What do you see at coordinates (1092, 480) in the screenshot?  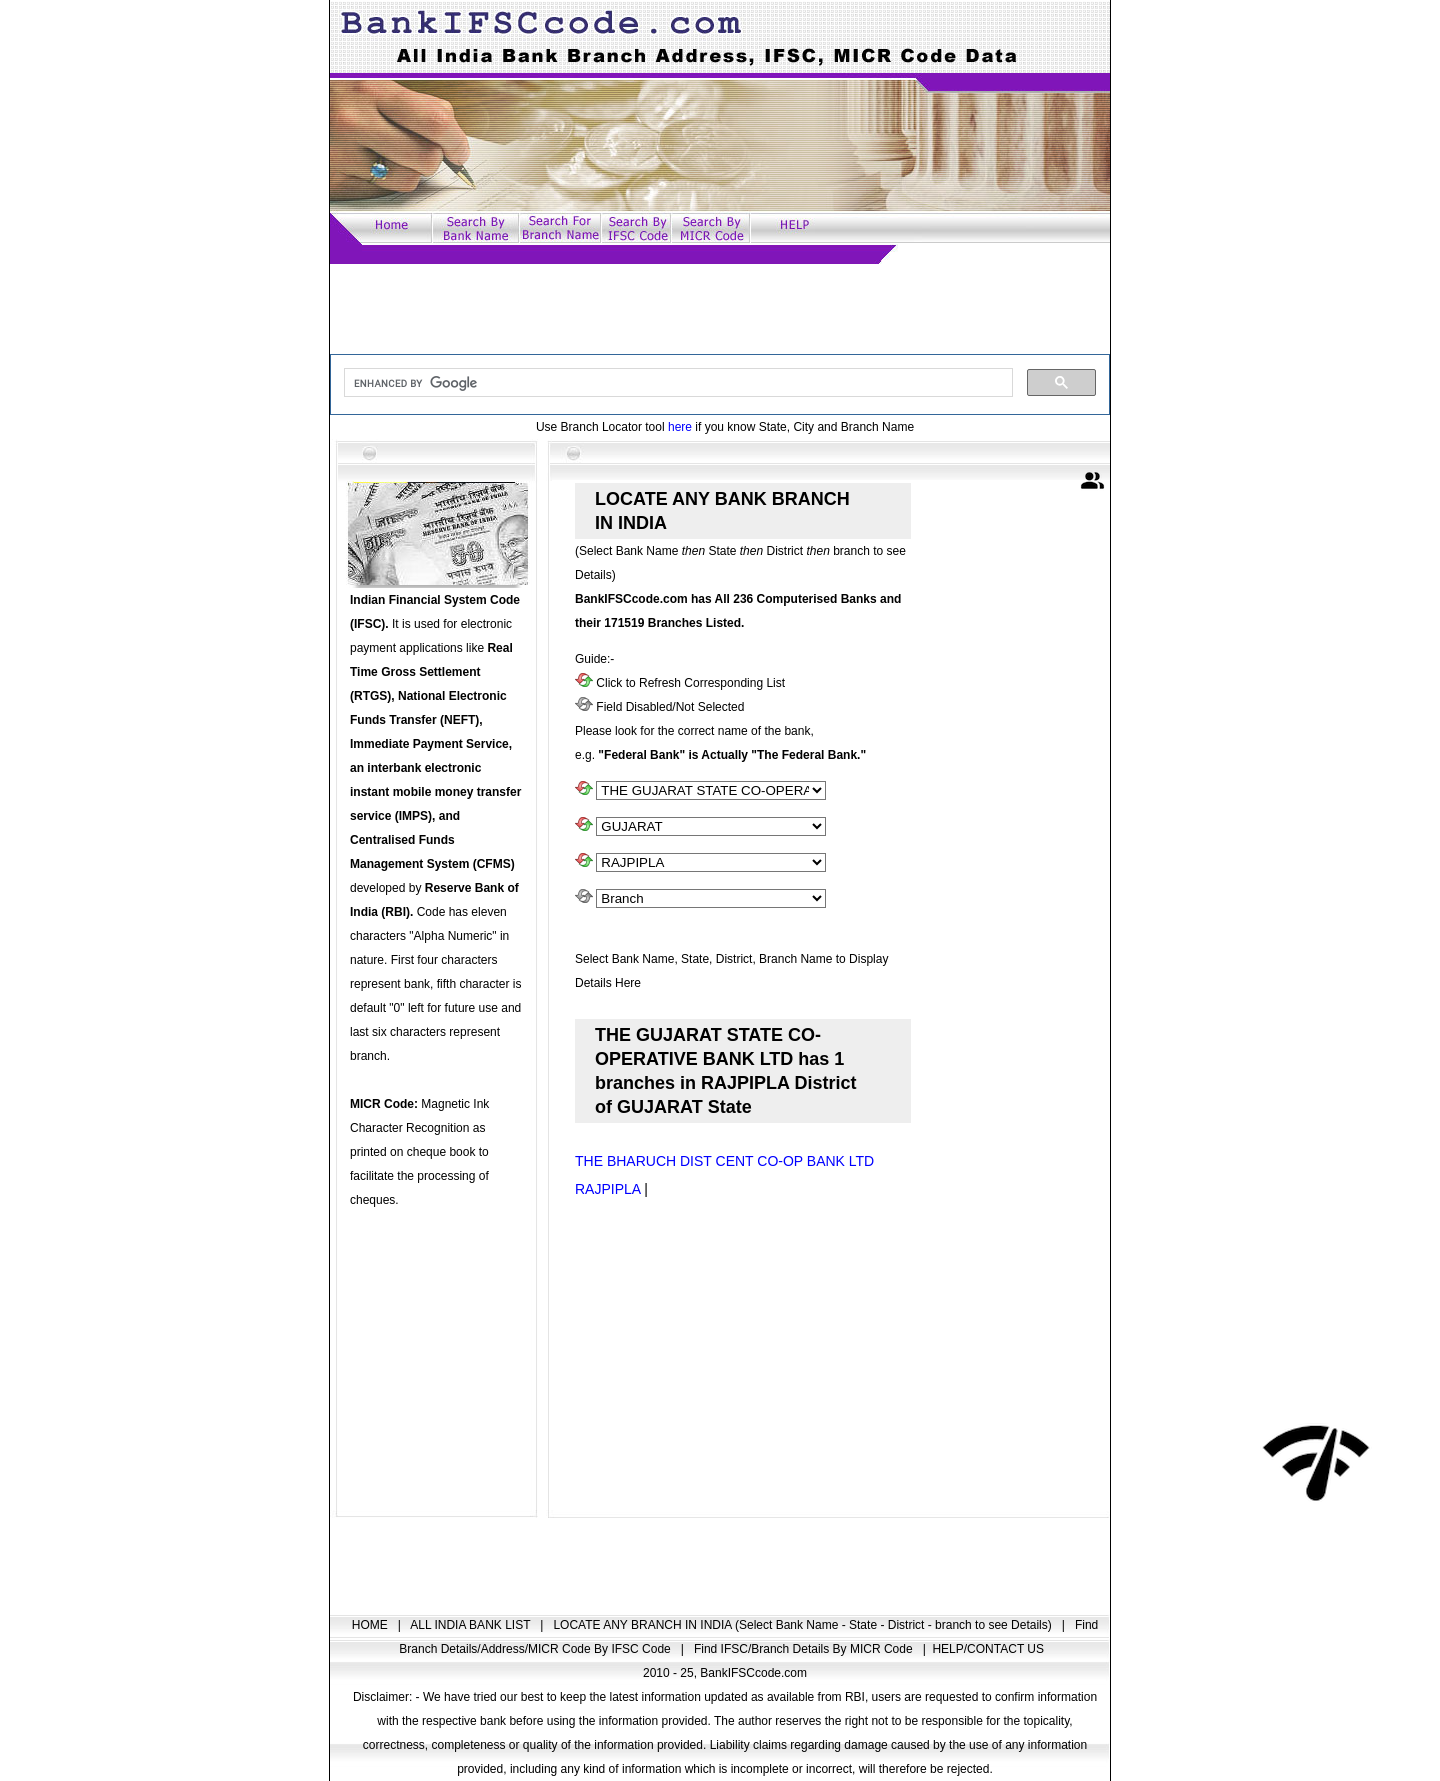 I see `view contacts or people list` at bounding box center [1092, 480].